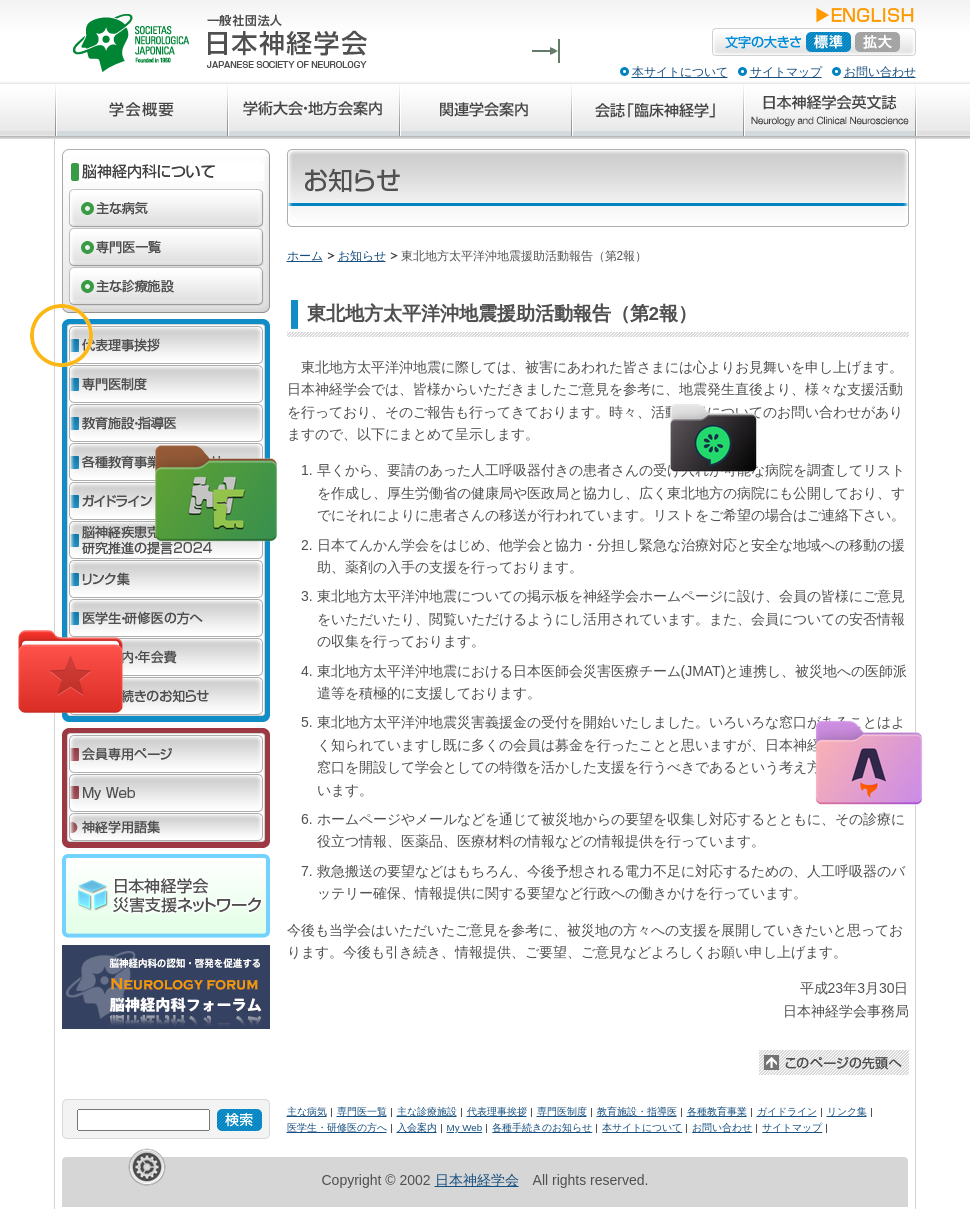  What do you see at coordinates (713, 440) in the screenshot?
I see `folder containing cucumber/gherkin test files` at bounding box center [713, 440].